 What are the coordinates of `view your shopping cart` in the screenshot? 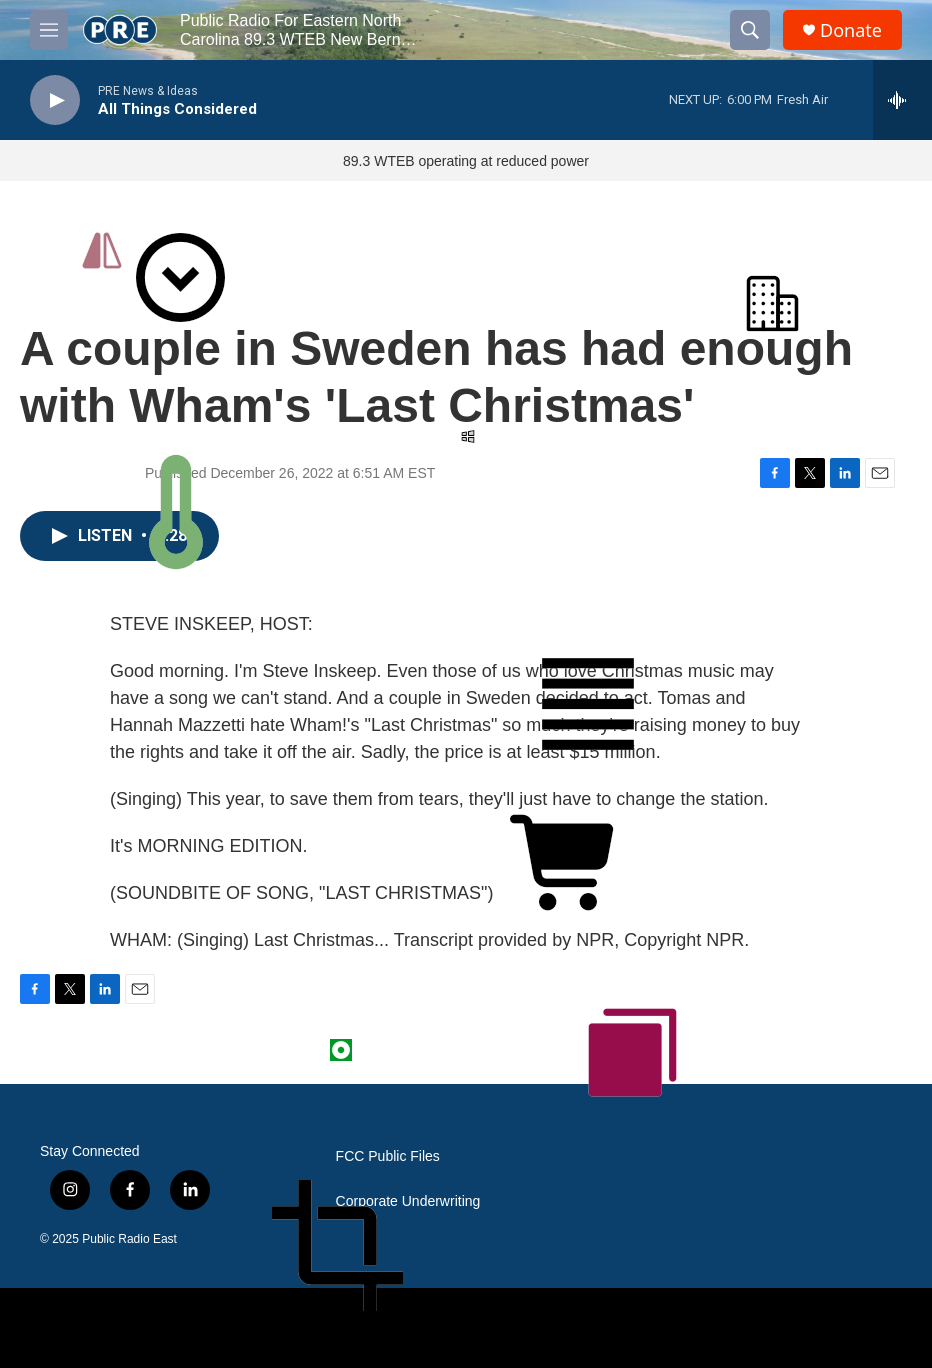 It's located at (568, 864).